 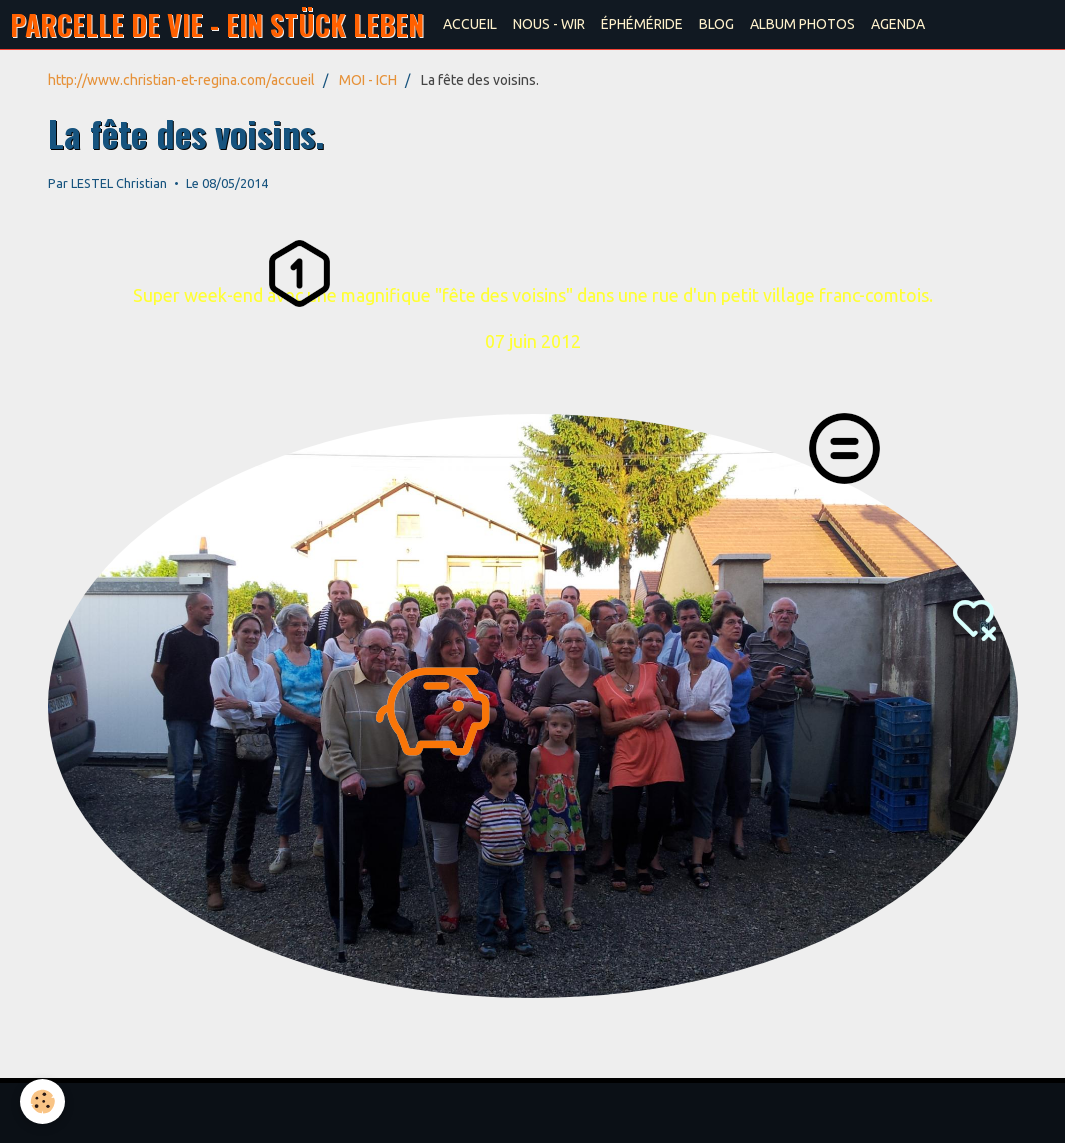 What do you see at coordinates (434, 711) in the screenshot?
I see `view your savings or budget` at bounding box center [434, 711].